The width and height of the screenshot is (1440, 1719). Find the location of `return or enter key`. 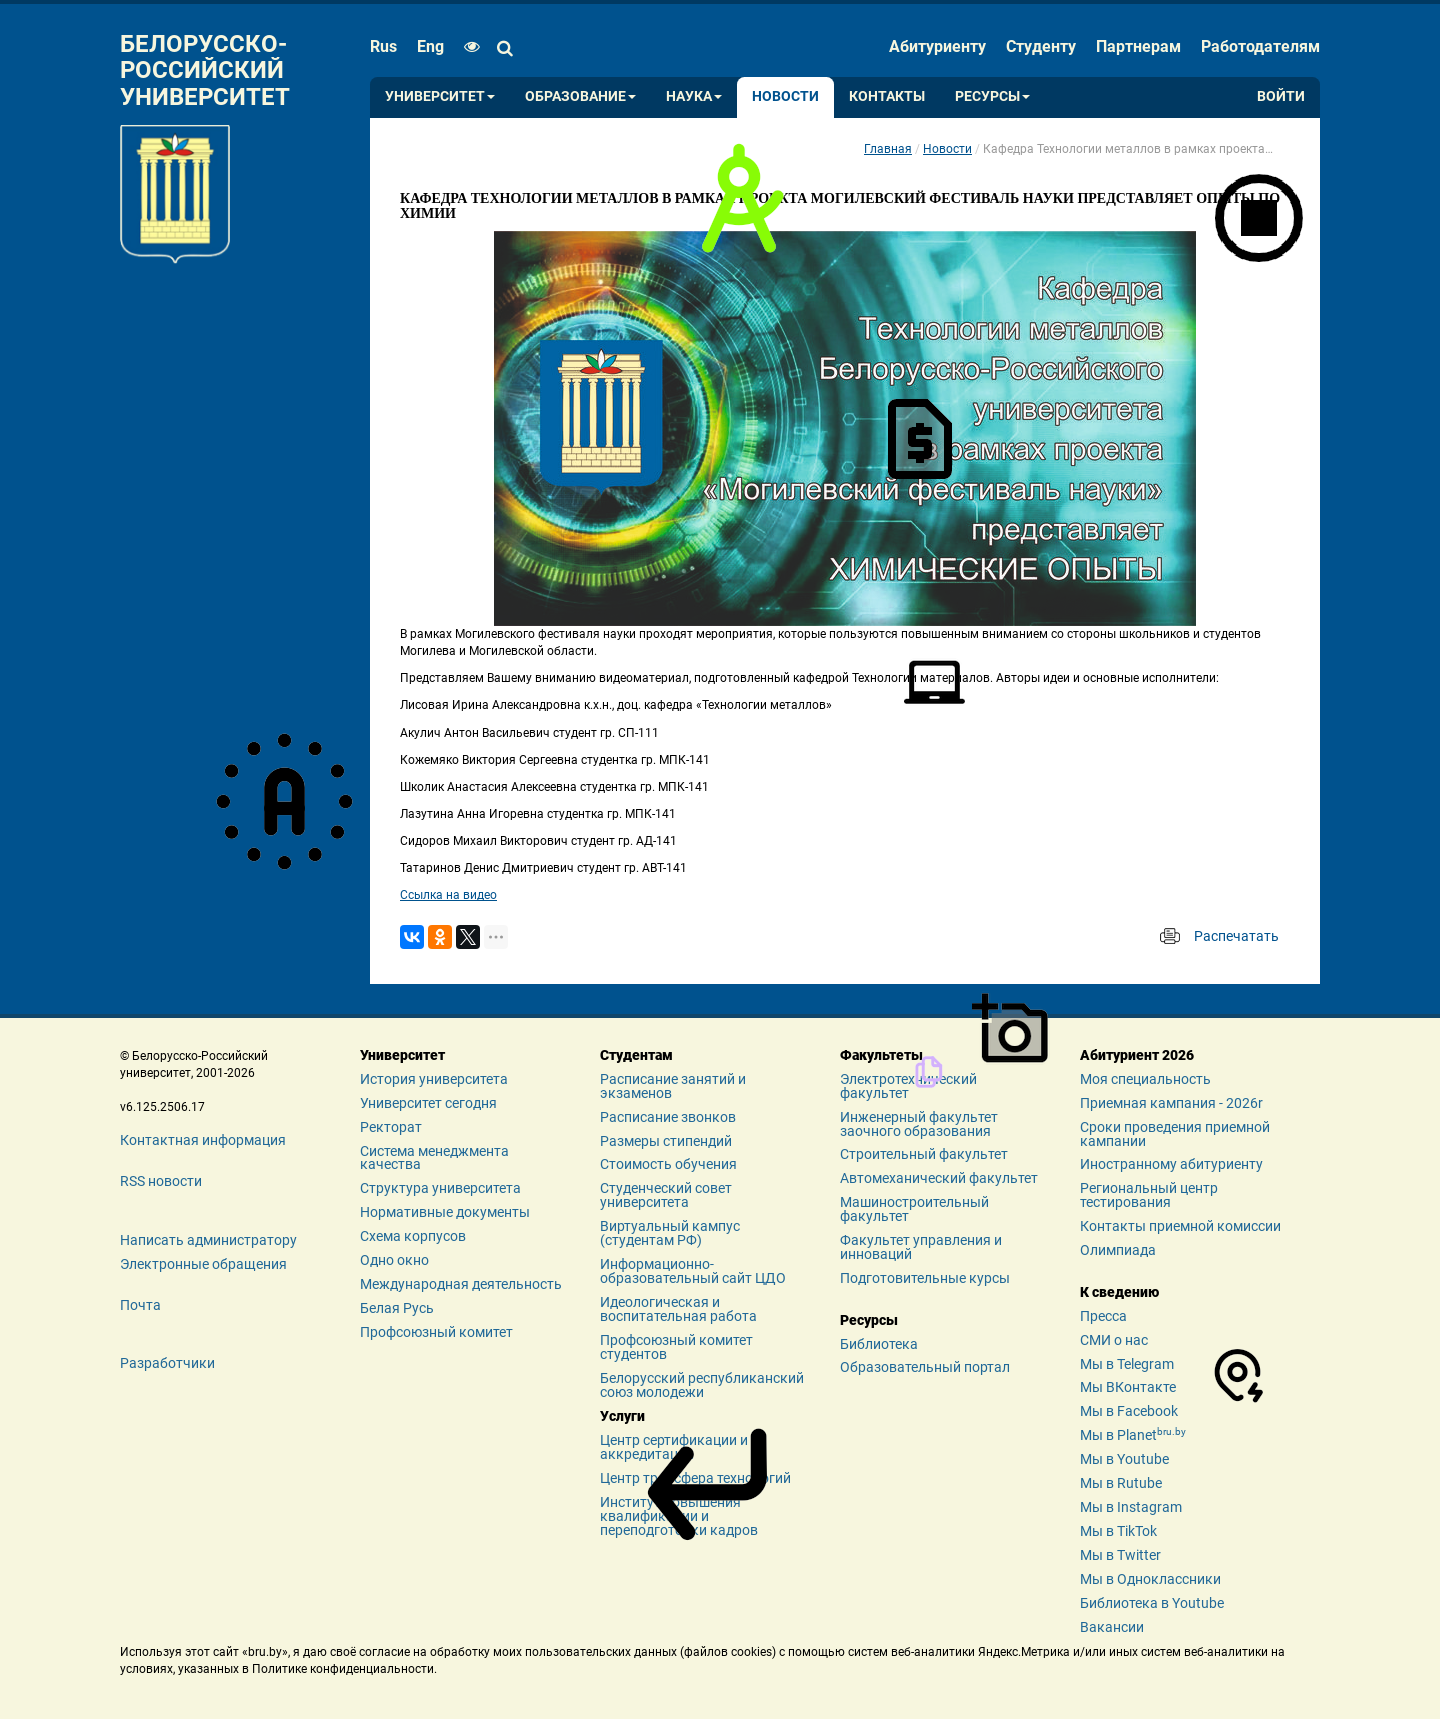

return or enter key is located at coordinates (703, 1484).